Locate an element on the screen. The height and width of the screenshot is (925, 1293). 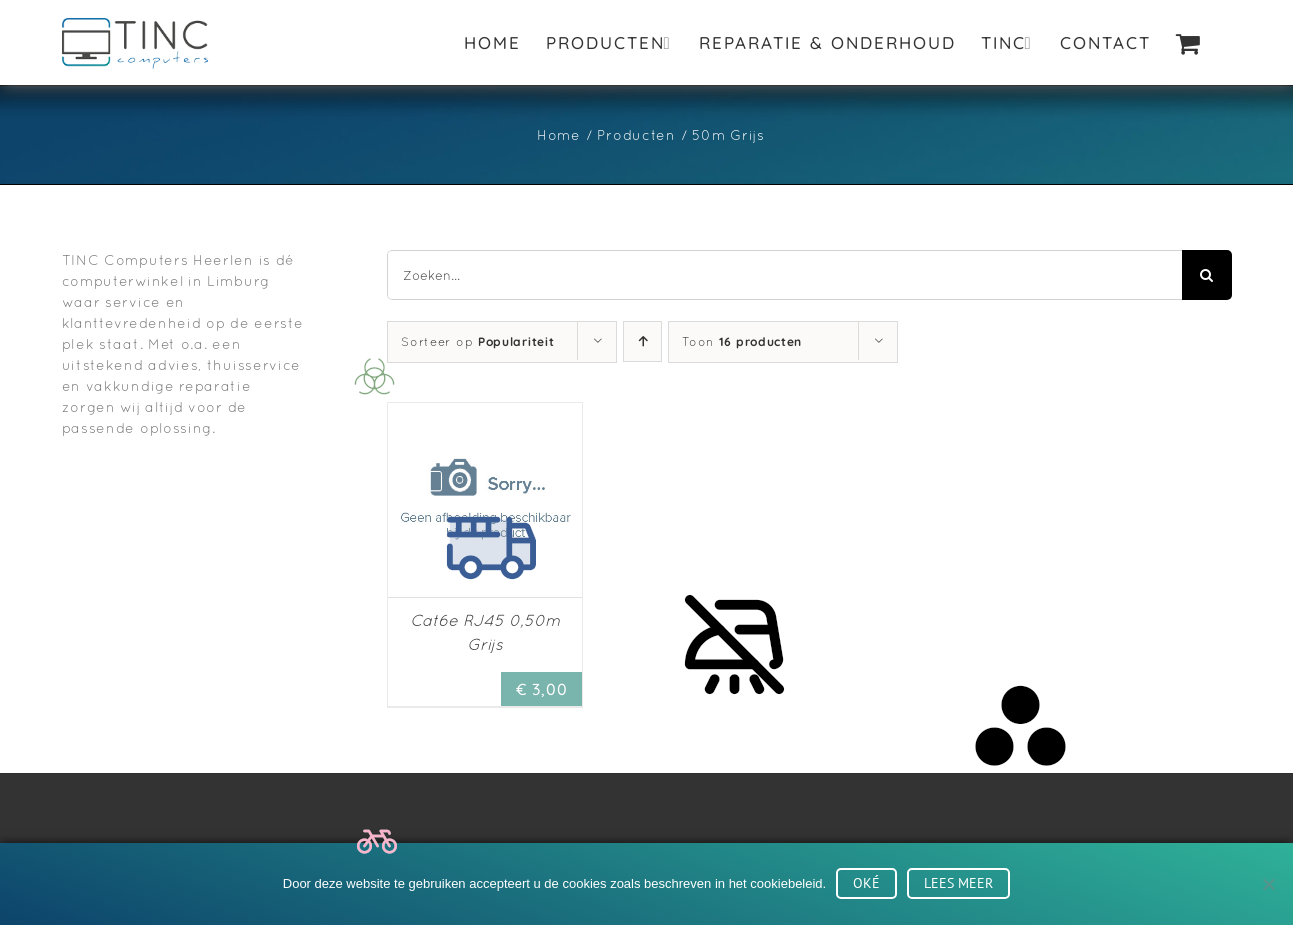
select bicycle as transportation mode is located at coordinates (377, 841).